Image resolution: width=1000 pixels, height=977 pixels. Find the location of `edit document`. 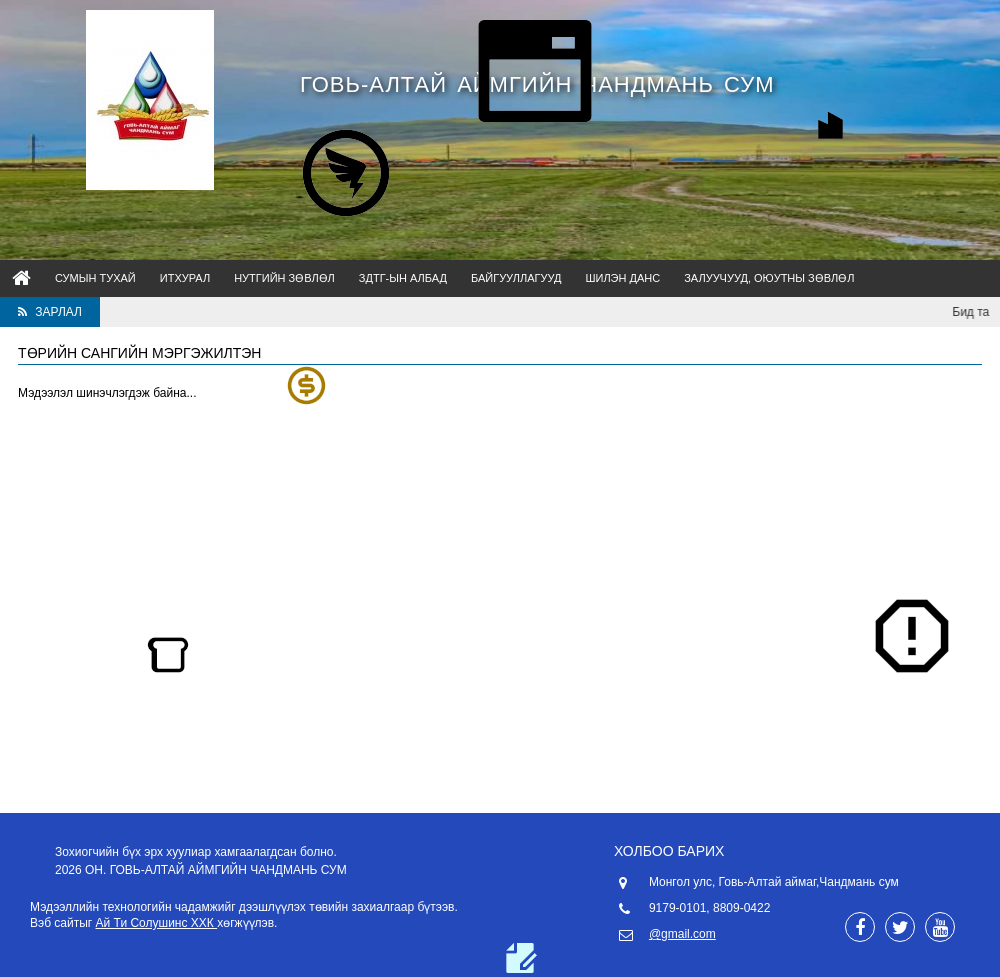

edit document is located at coordinates (520, 958).